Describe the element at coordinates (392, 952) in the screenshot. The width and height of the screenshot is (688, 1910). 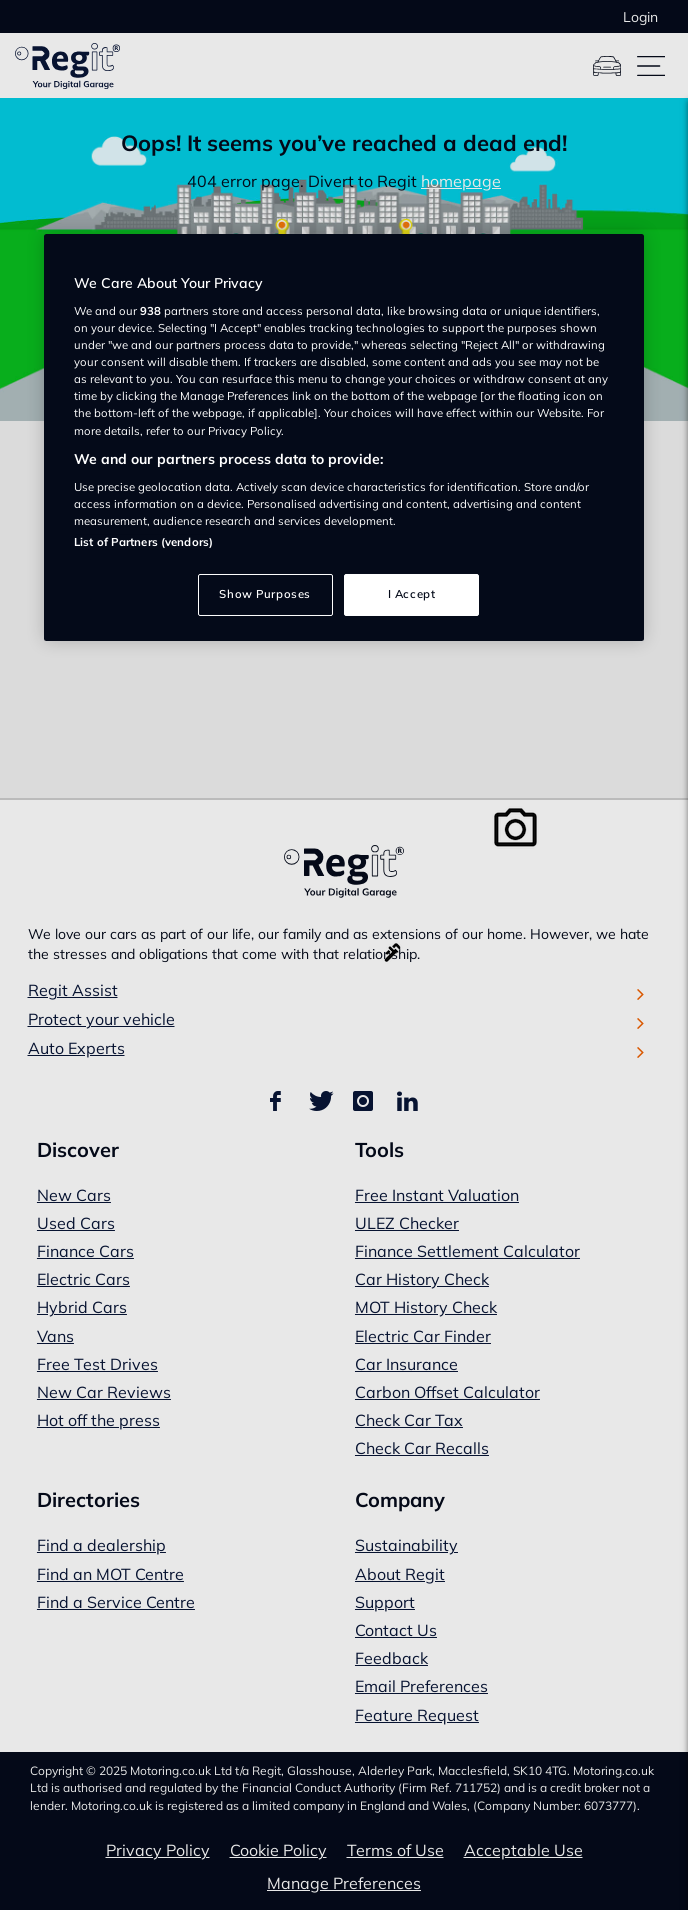
I see `access plumbing services or information` at that location.